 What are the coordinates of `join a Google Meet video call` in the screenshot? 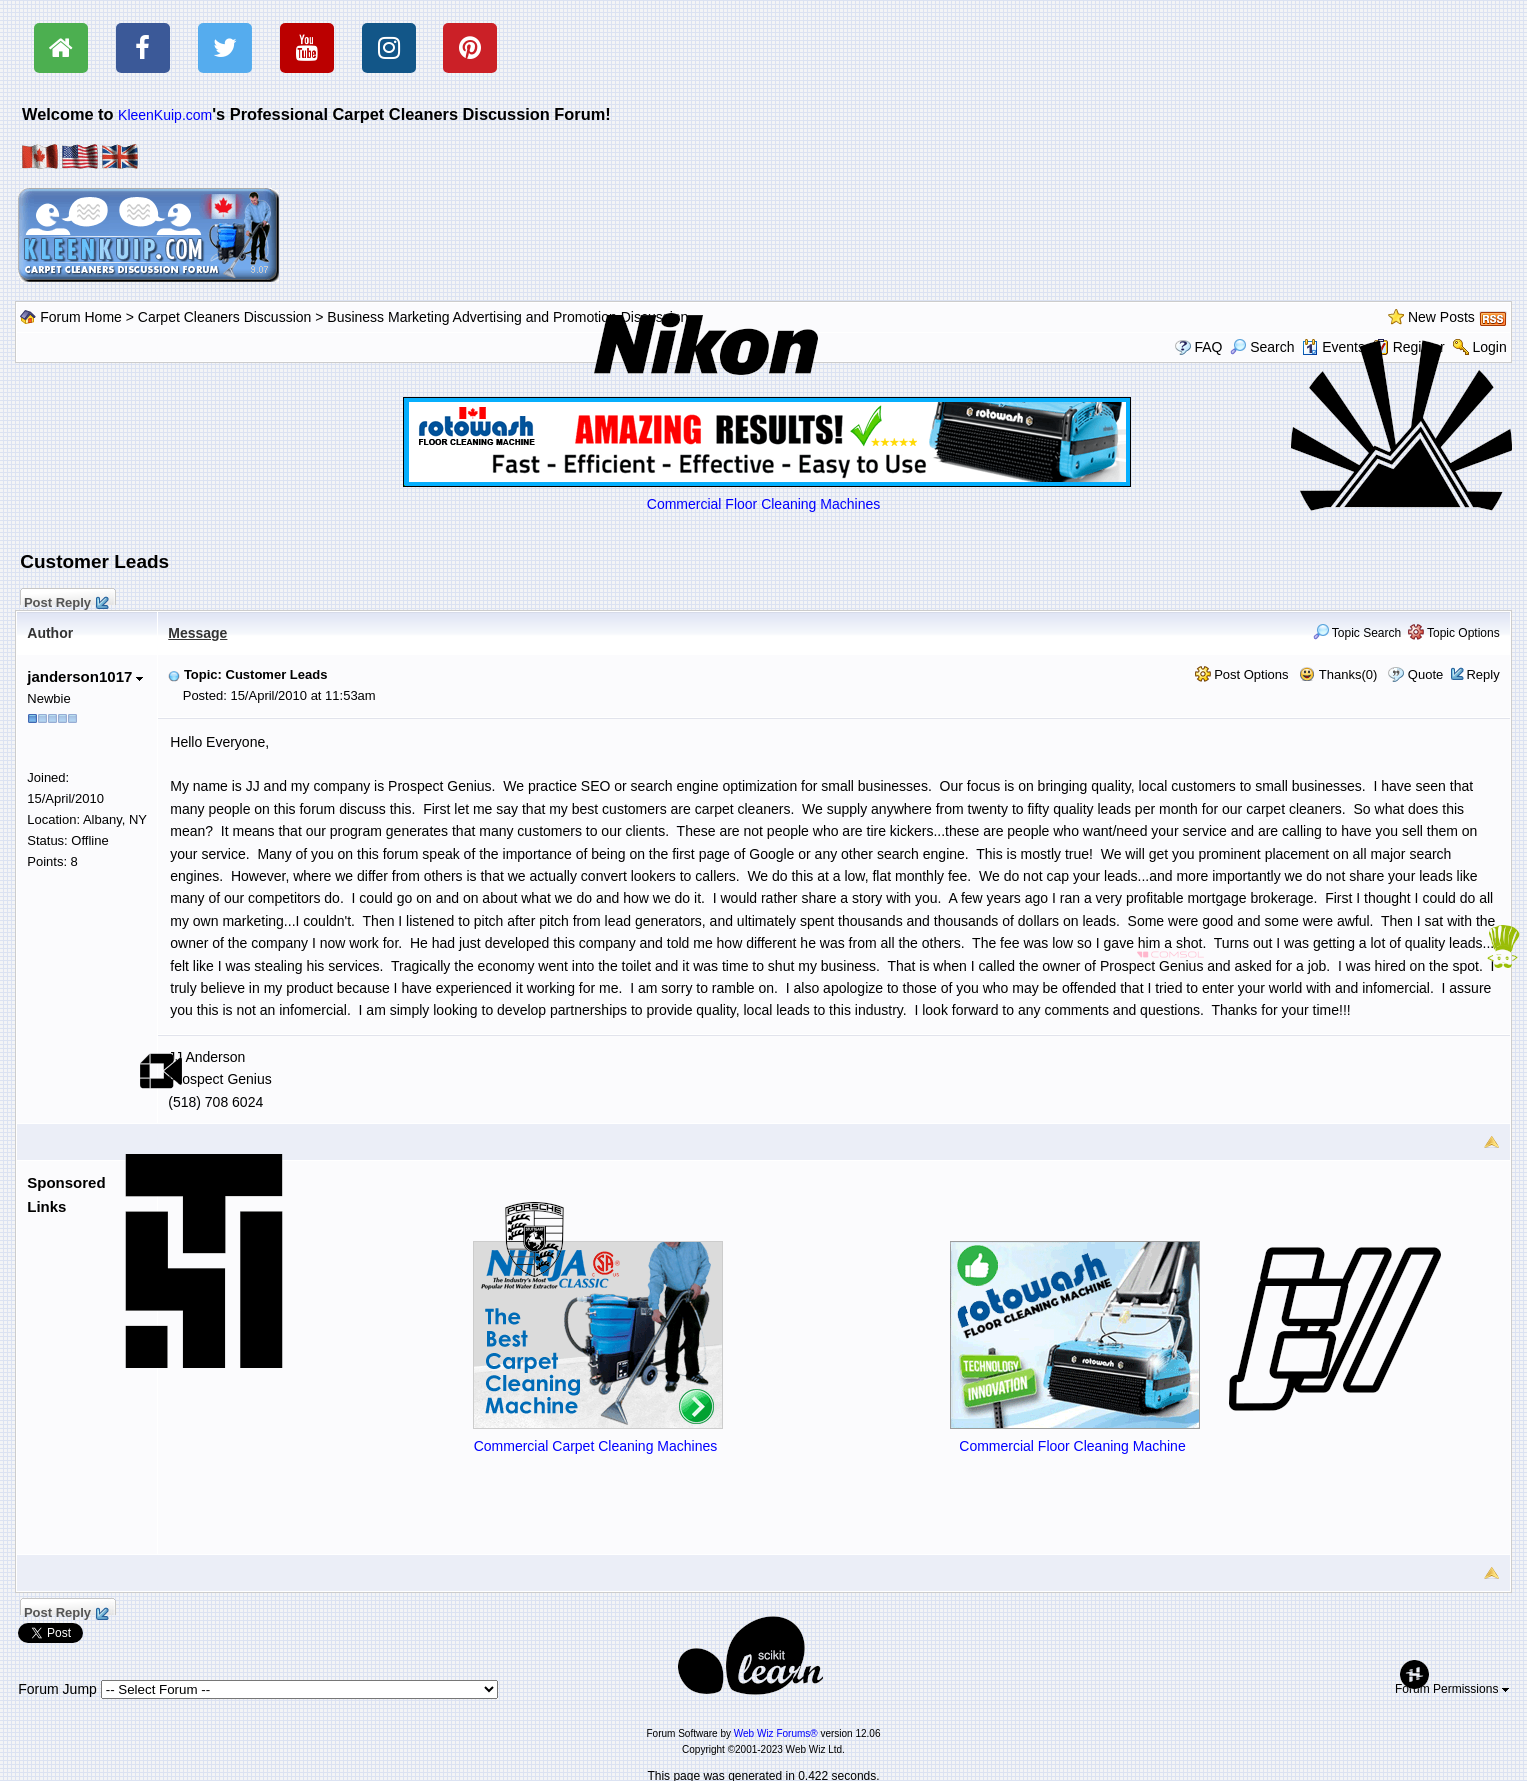 It's located at (161, 1071).